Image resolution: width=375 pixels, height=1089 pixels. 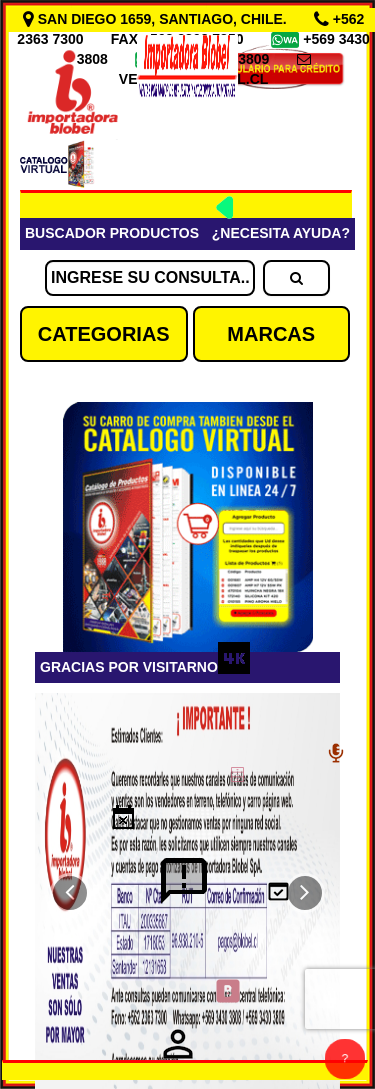 I want to click on browse furniture or home decor items, so click(x=237, y=774).